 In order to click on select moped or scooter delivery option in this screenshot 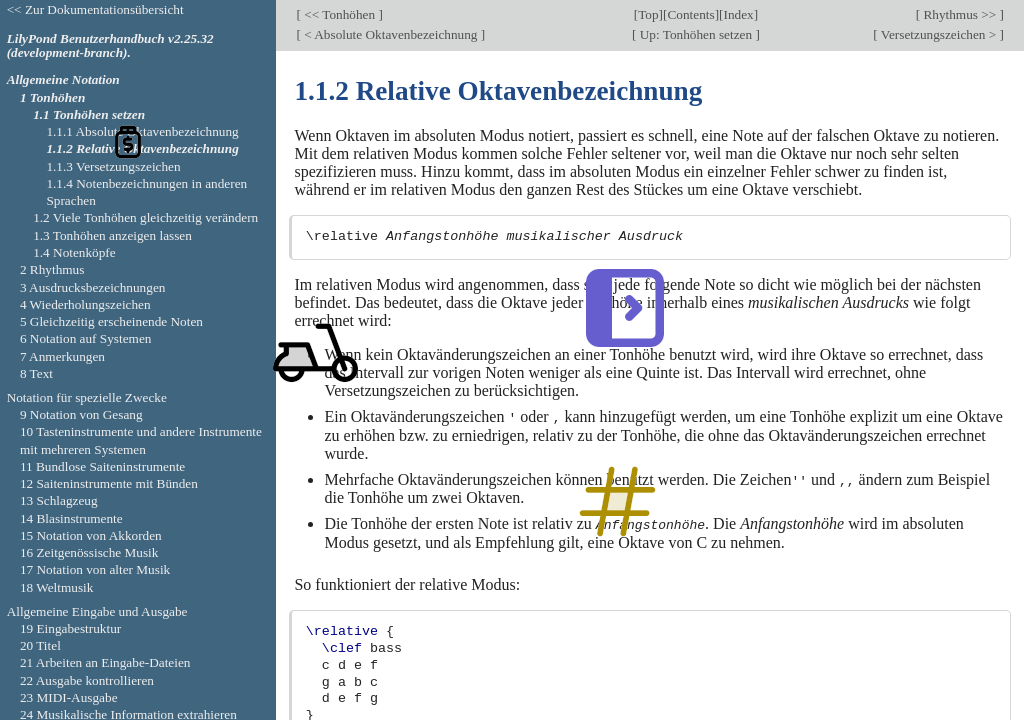, I will do `click(315, 355)`.